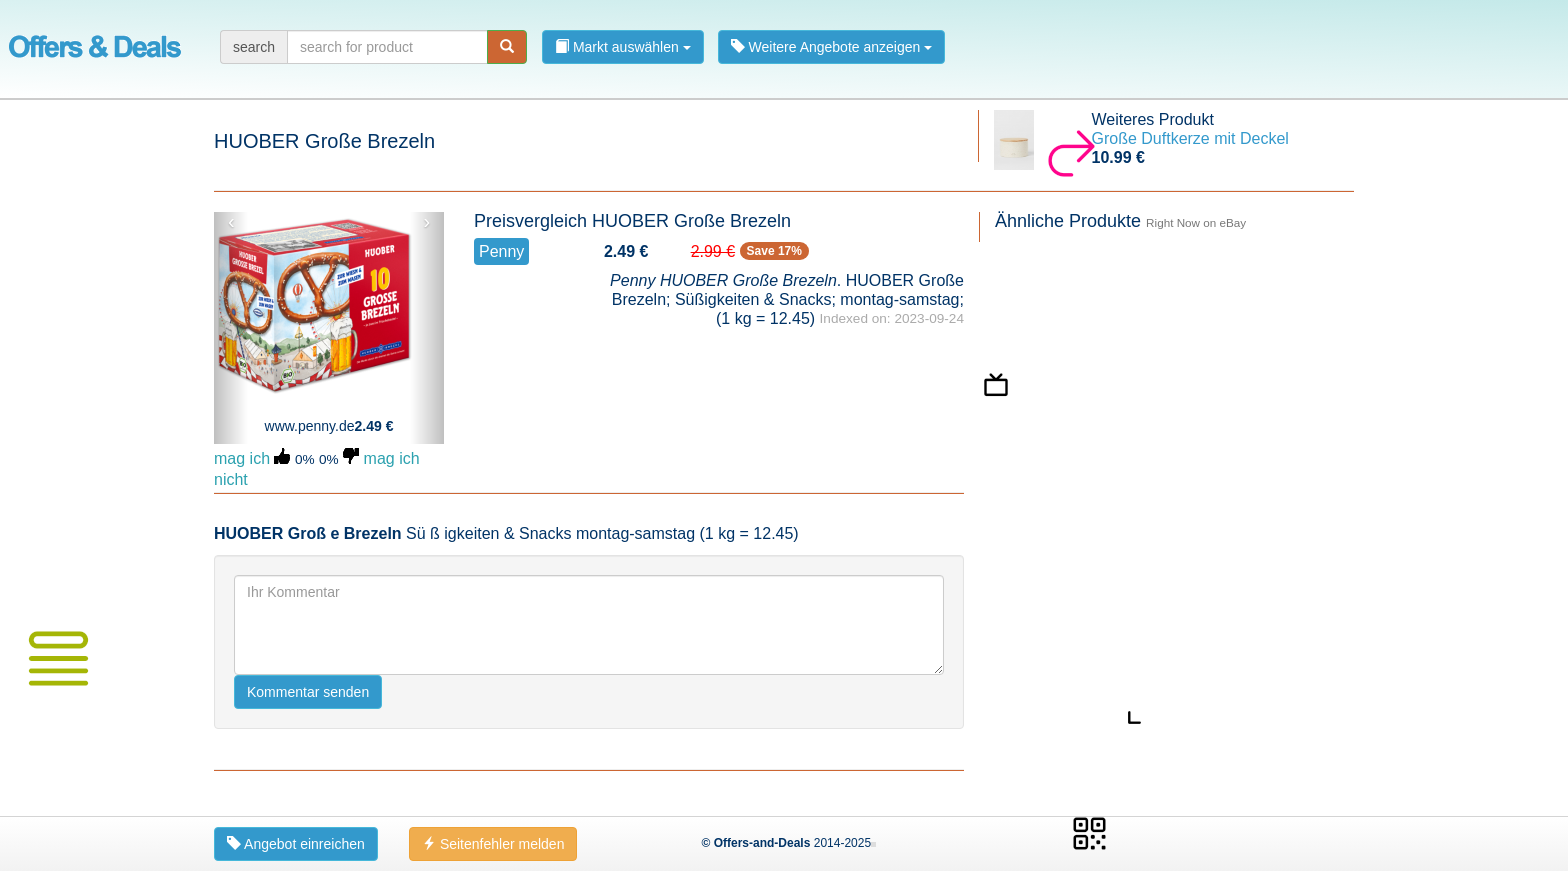  Describe the element at coordinates (1089, 833) in the screenshot. I see `scan or generate a qr code` at that location.